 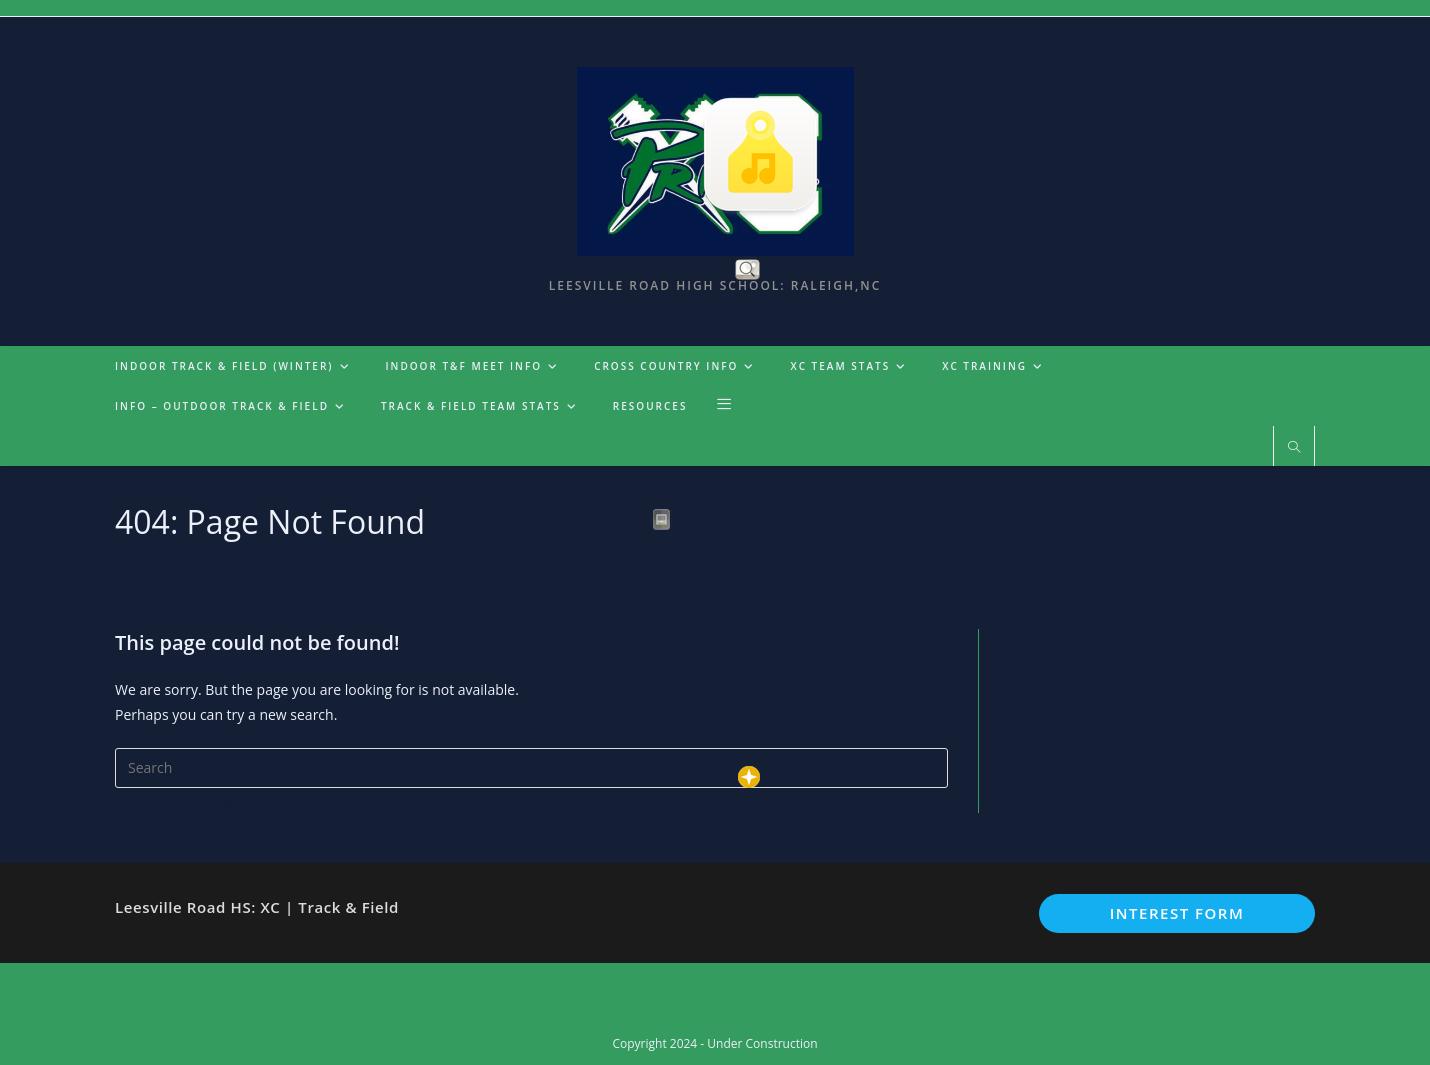 I want to click on mark a bluetooth device as trusted, so click(x=749, y=777).